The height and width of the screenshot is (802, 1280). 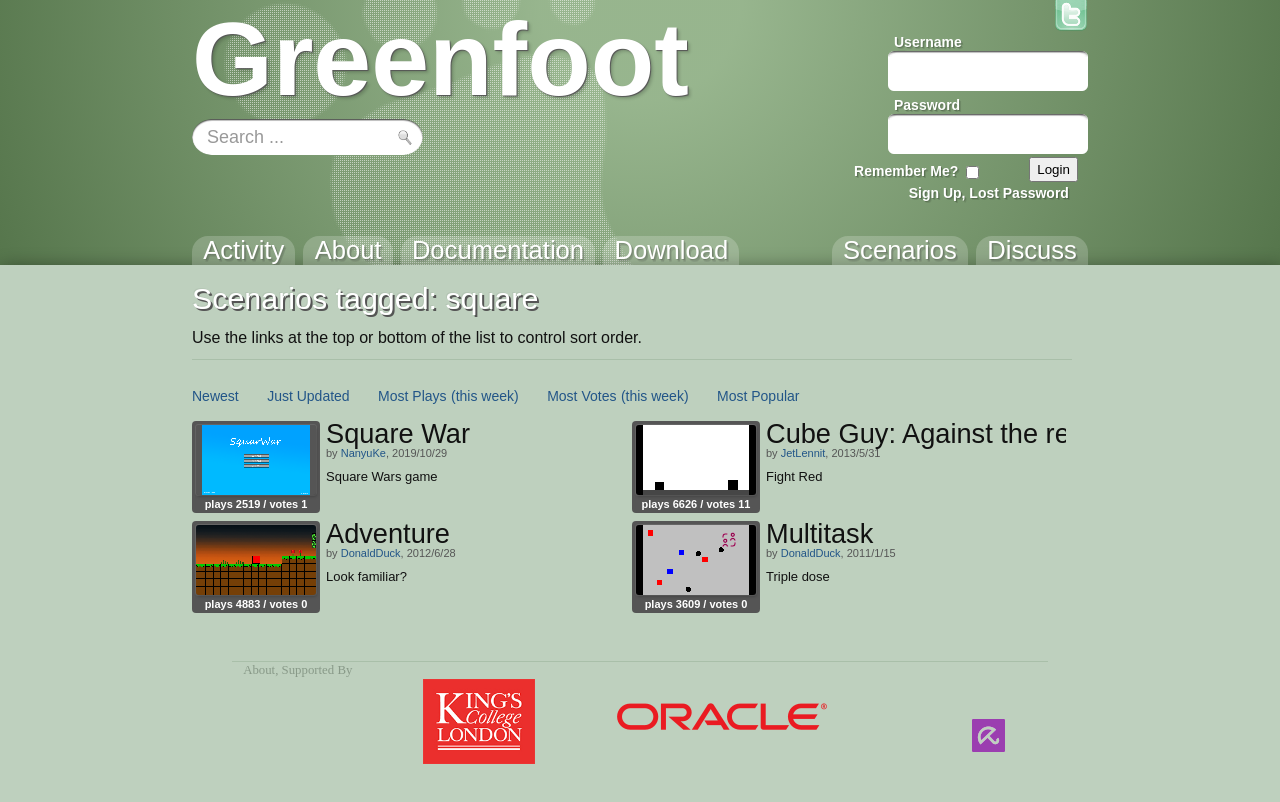 I want to click on open avira antivirus software, so click(x=988, y=735).